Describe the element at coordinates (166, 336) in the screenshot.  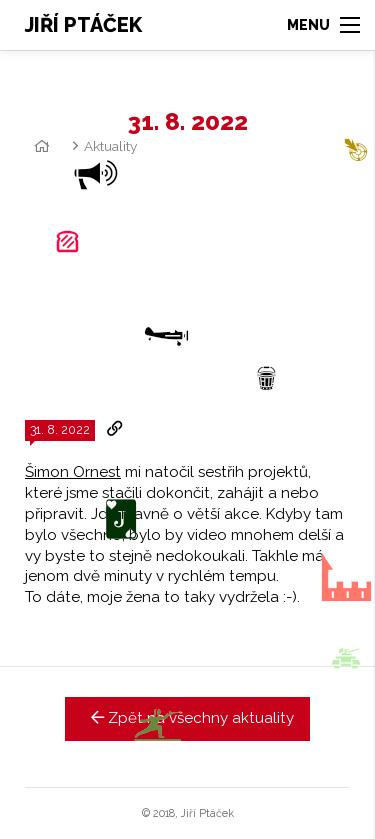
I see `enable airplane mode` at that location.